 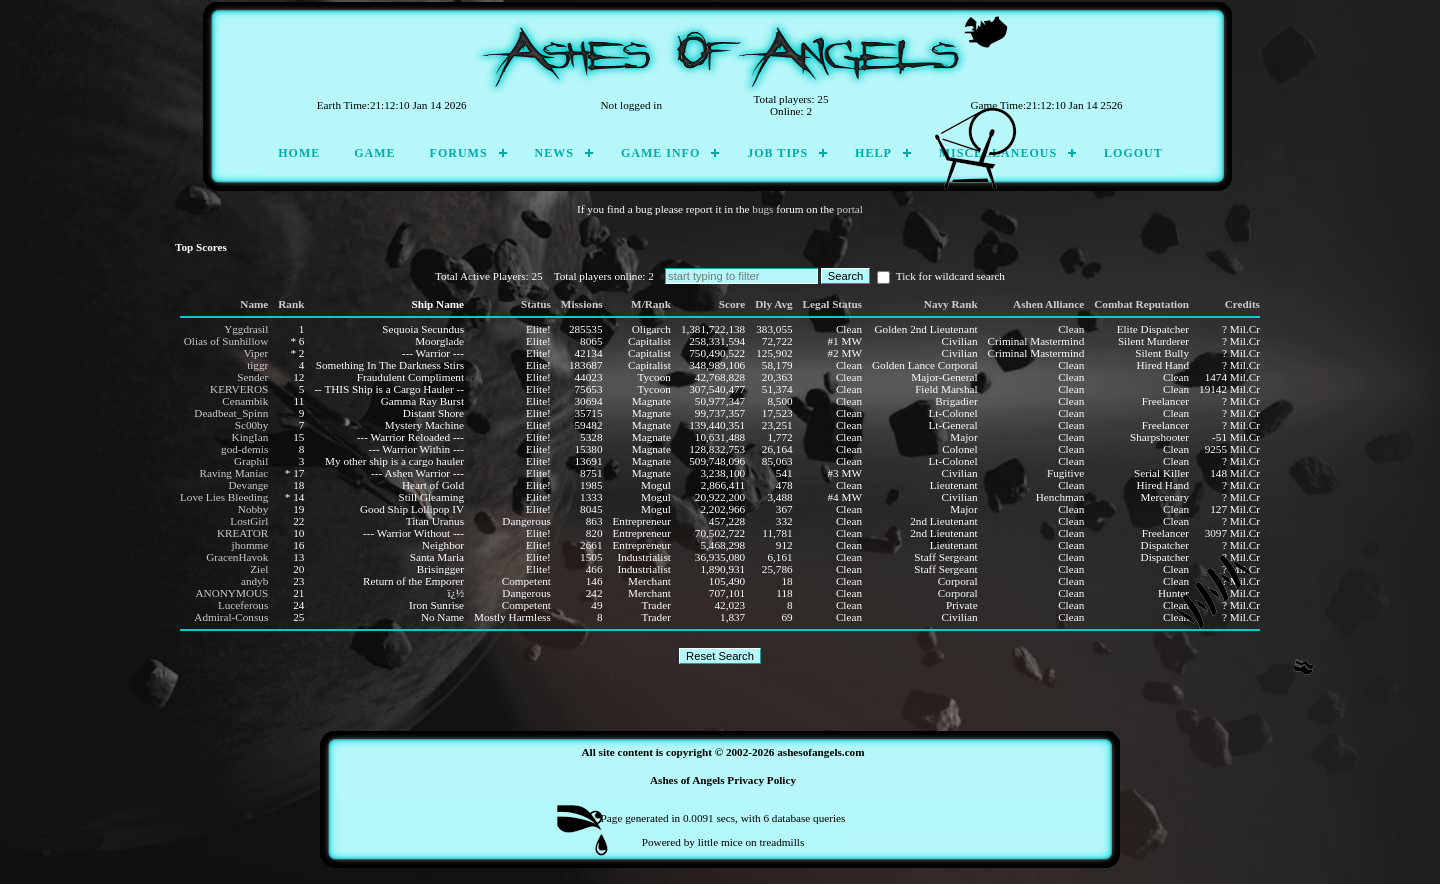 What do you see at coordinates (582, 830) in the screenshot?
I see `indicates moisture or humidity level` at bounding box center [582, 830].